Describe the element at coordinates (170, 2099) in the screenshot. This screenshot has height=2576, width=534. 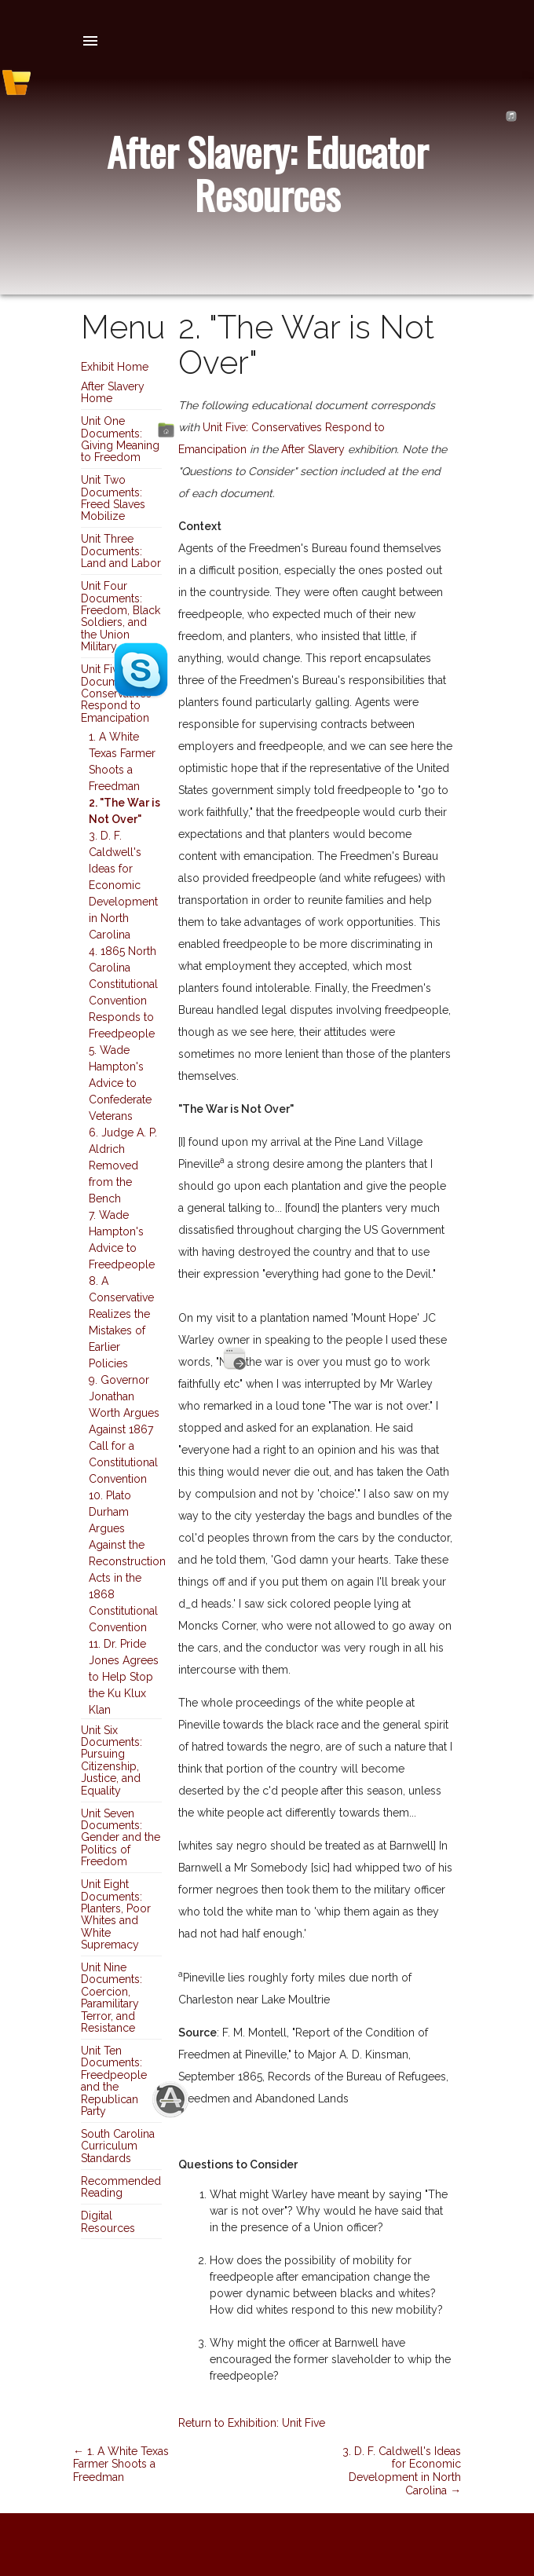
I see `open the software updater application` at that location.